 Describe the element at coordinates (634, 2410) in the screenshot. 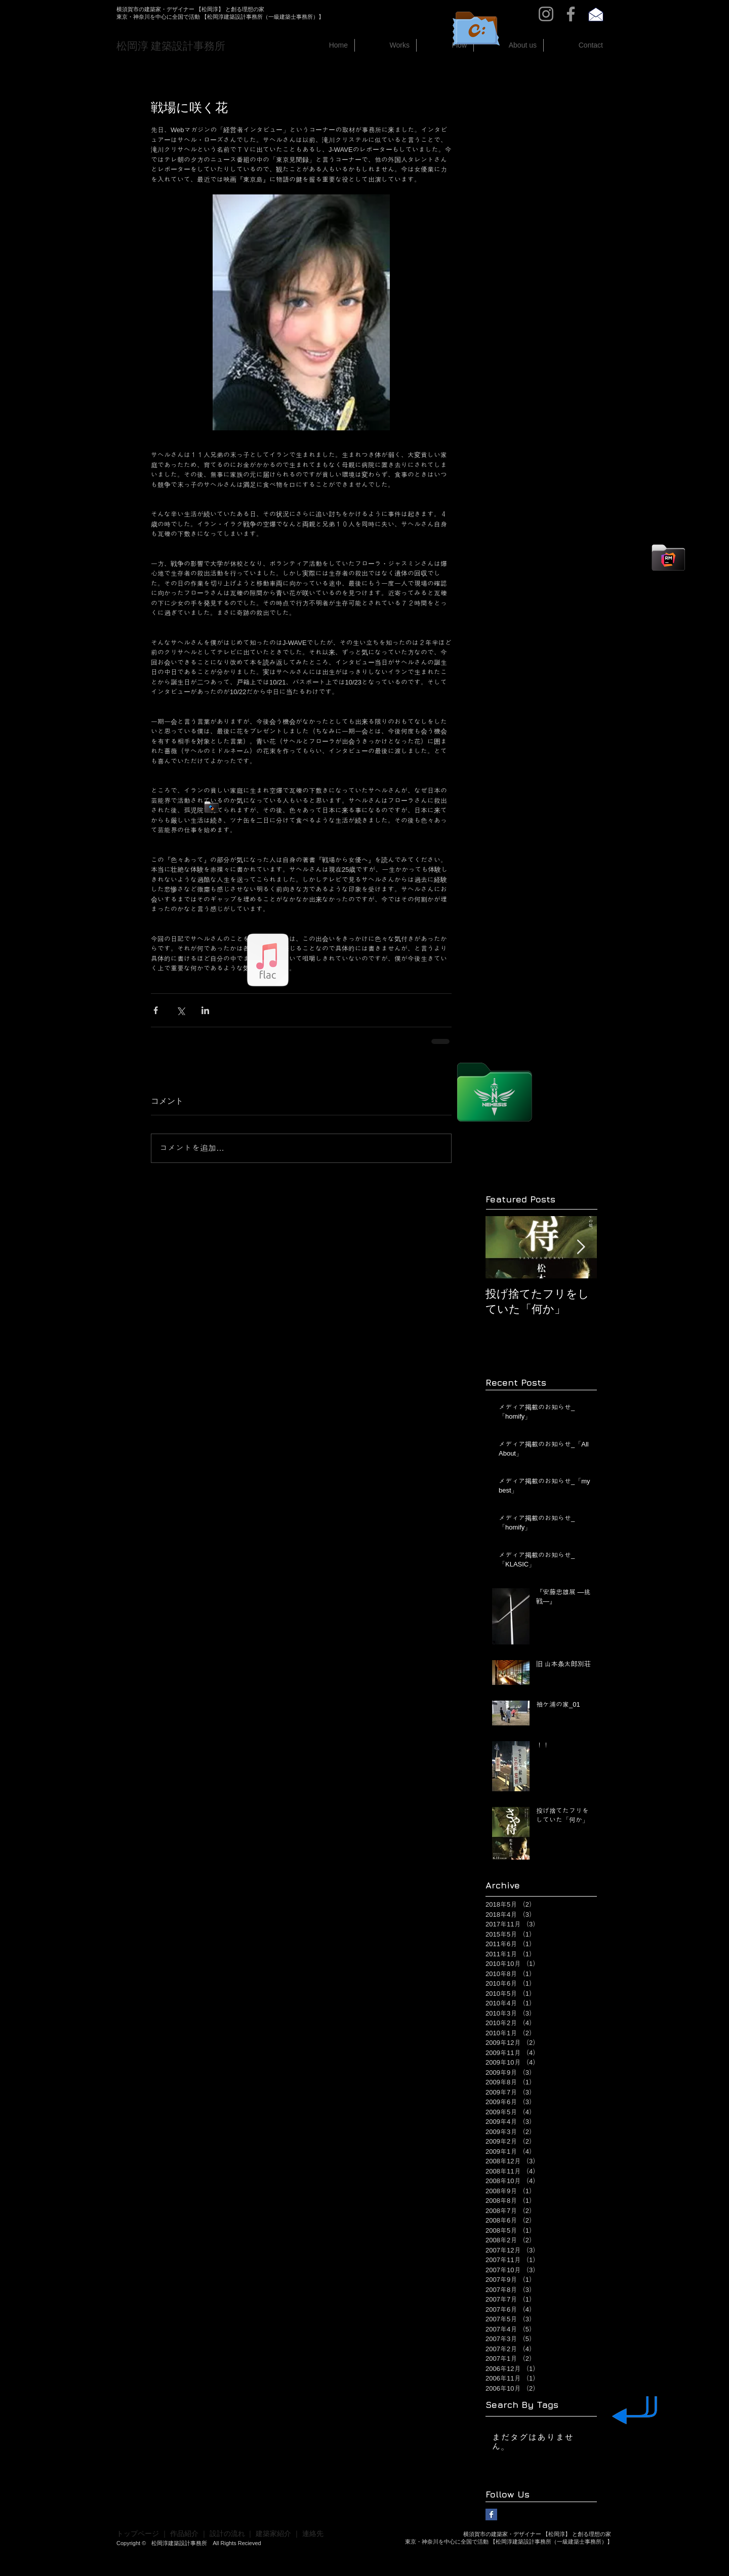

I see `reply to all recipients of an email` at that location.